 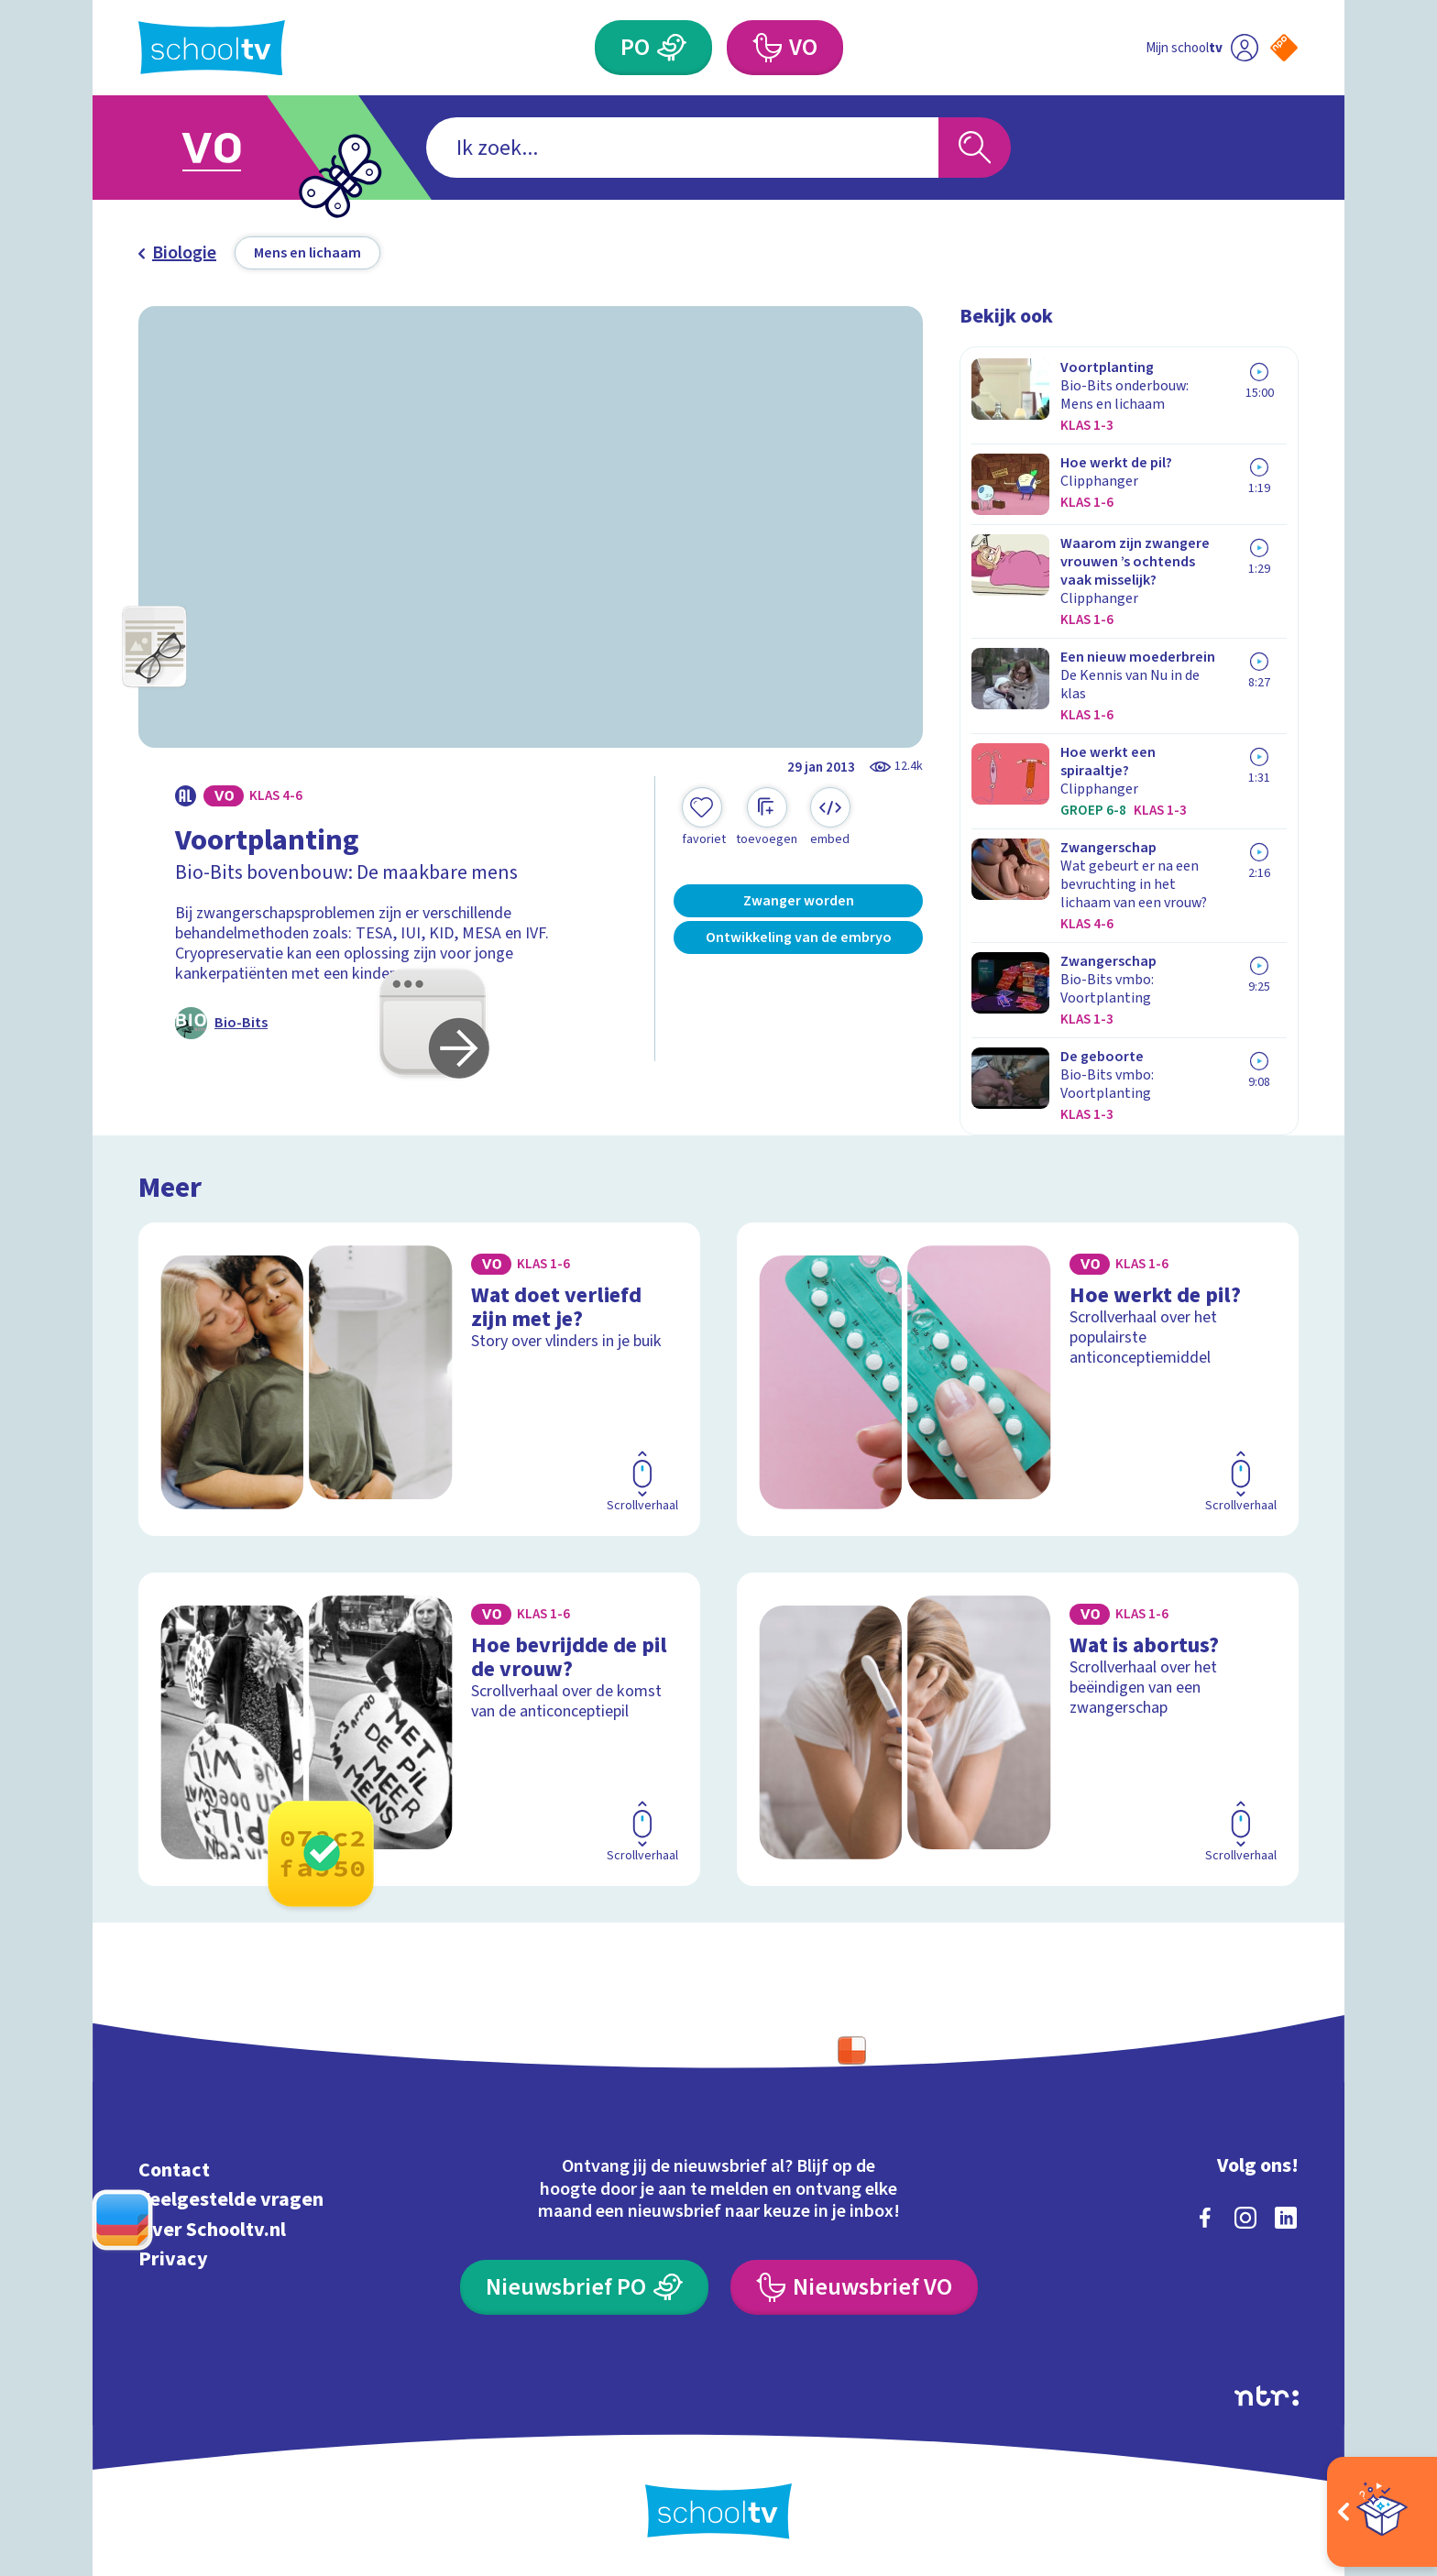 What do you see at coordinates (321, 1854) in the screenshot?
I see `open collision hash verification app` at bounding box center [321, 1854].